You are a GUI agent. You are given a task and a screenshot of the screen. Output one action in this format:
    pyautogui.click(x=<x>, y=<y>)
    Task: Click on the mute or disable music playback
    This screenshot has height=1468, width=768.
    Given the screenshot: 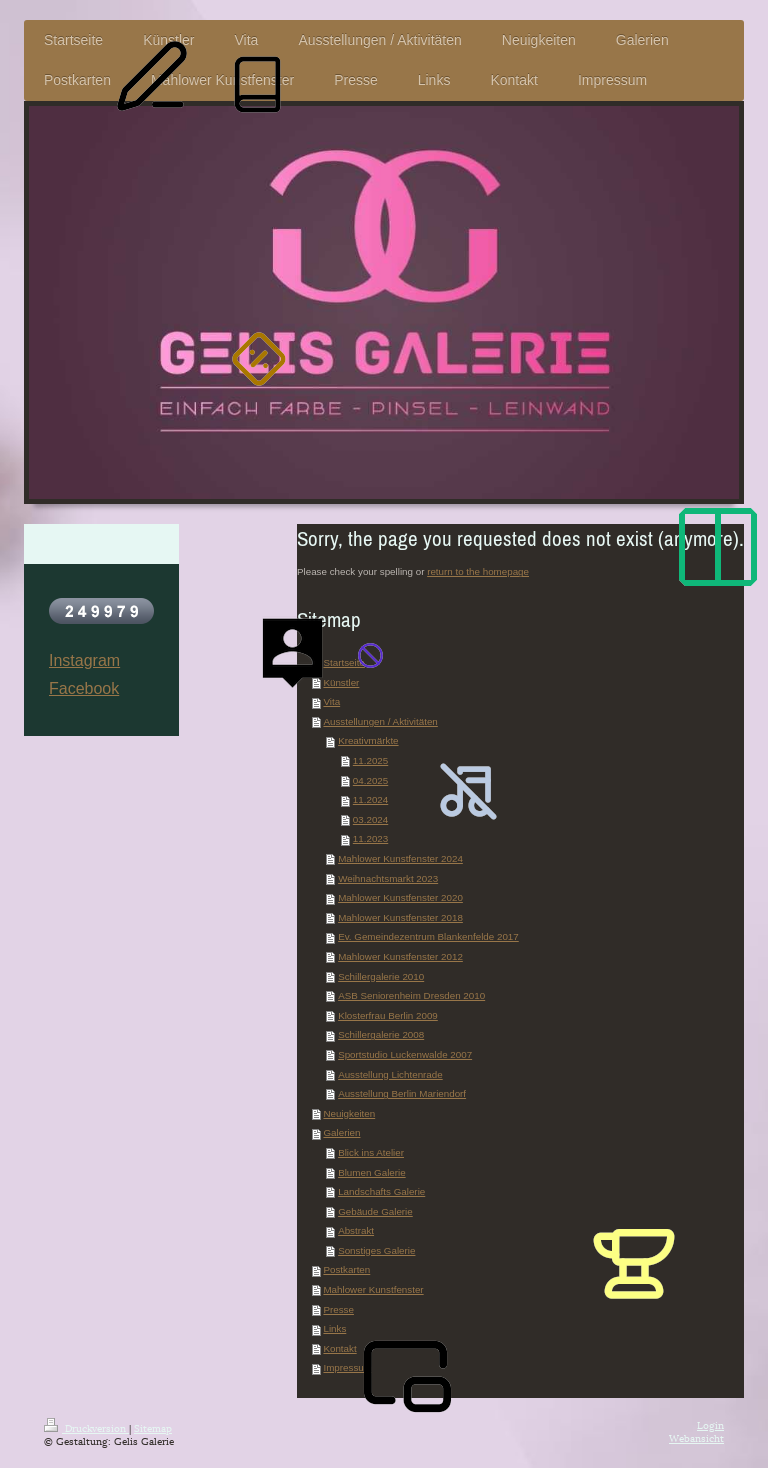 What is the action you would take?
    pyautogui.click(x=468, y=791)
    